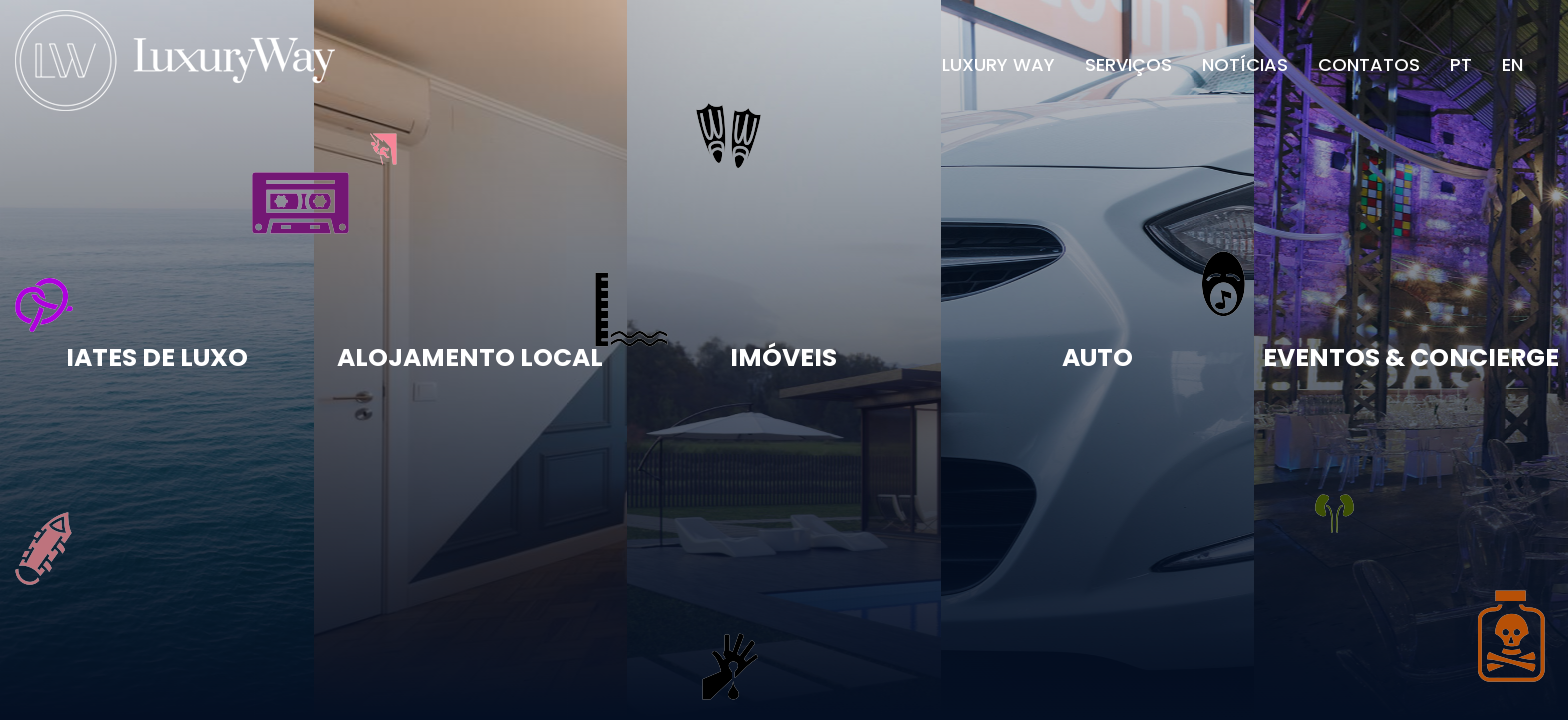 Image resolution: width=1568 pixels, height=720 pixels. What do you see at coordinates (44, 305) in the screenshot?
I see `browse bakery or snack items` at bounding box center [44, 305].